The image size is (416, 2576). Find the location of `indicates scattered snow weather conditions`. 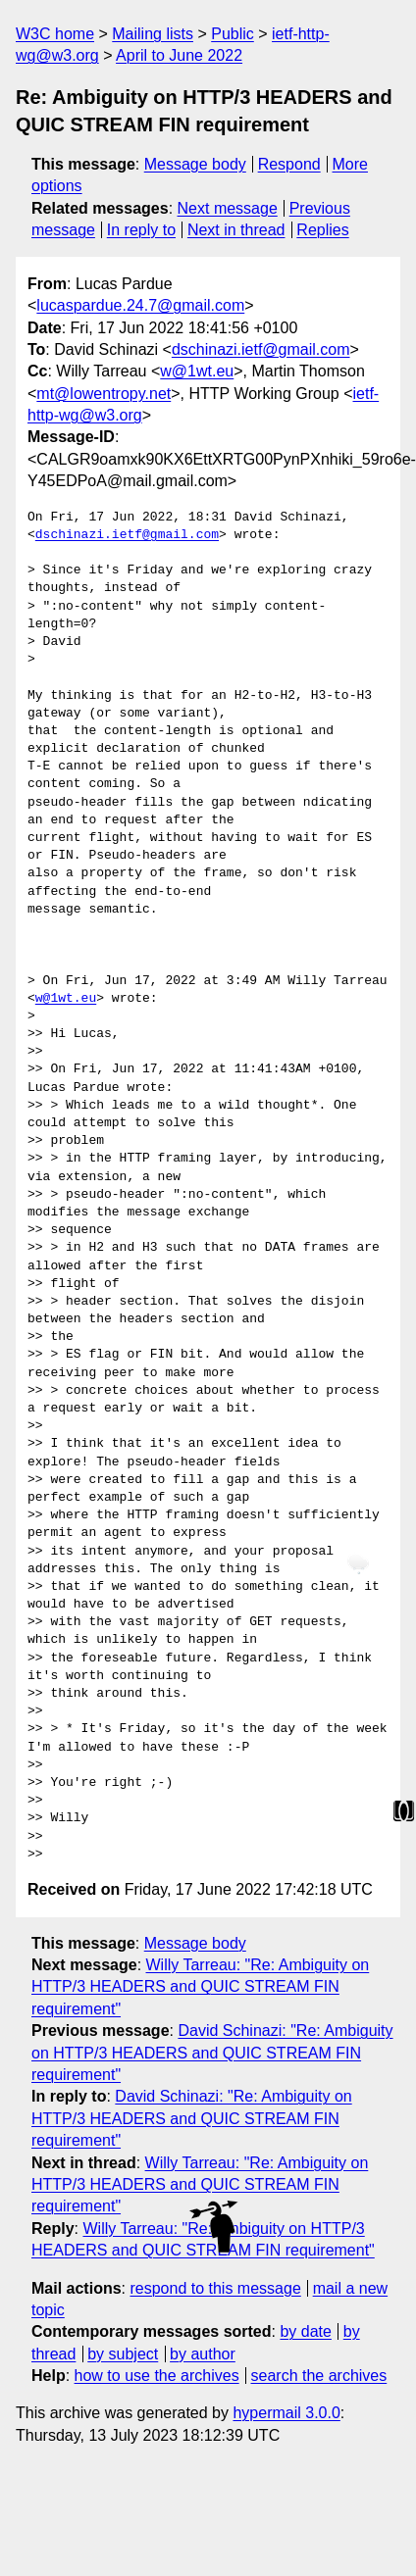

indicates scattered snow weather conditions is located at coordinates (358, 1563).